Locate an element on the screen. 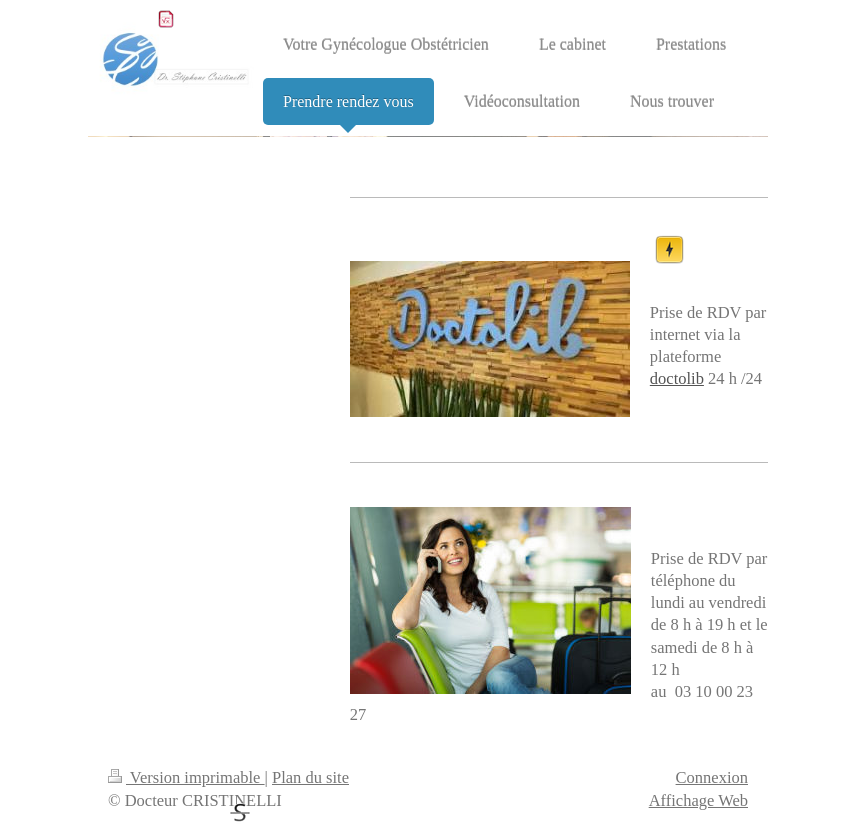 Image resolution: width=856 pixels, height=832 pixels. apply strikethrough formatting to selected text is located at coordinates (240, 813).